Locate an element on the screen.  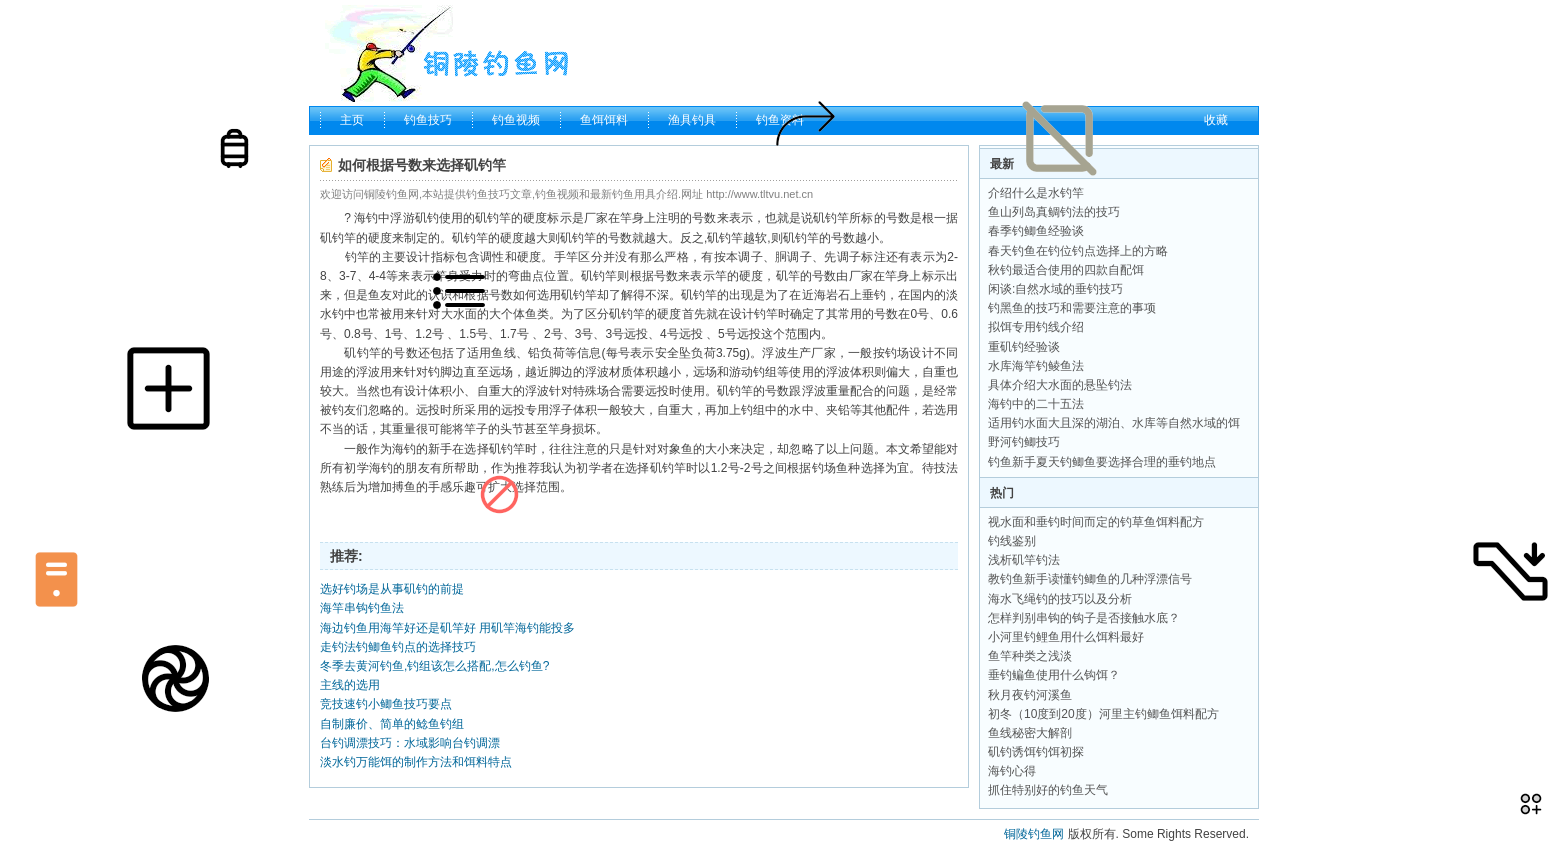
cancel or abort current action is located at coordinates (499, 494).